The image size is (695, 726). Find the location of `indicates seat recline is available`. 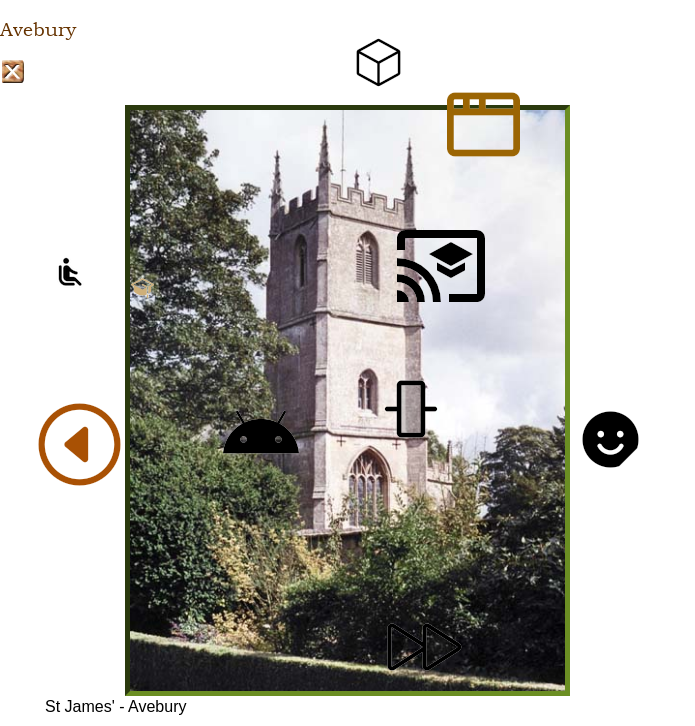

indicates seat recline is available is located at coordinates (70, 272).